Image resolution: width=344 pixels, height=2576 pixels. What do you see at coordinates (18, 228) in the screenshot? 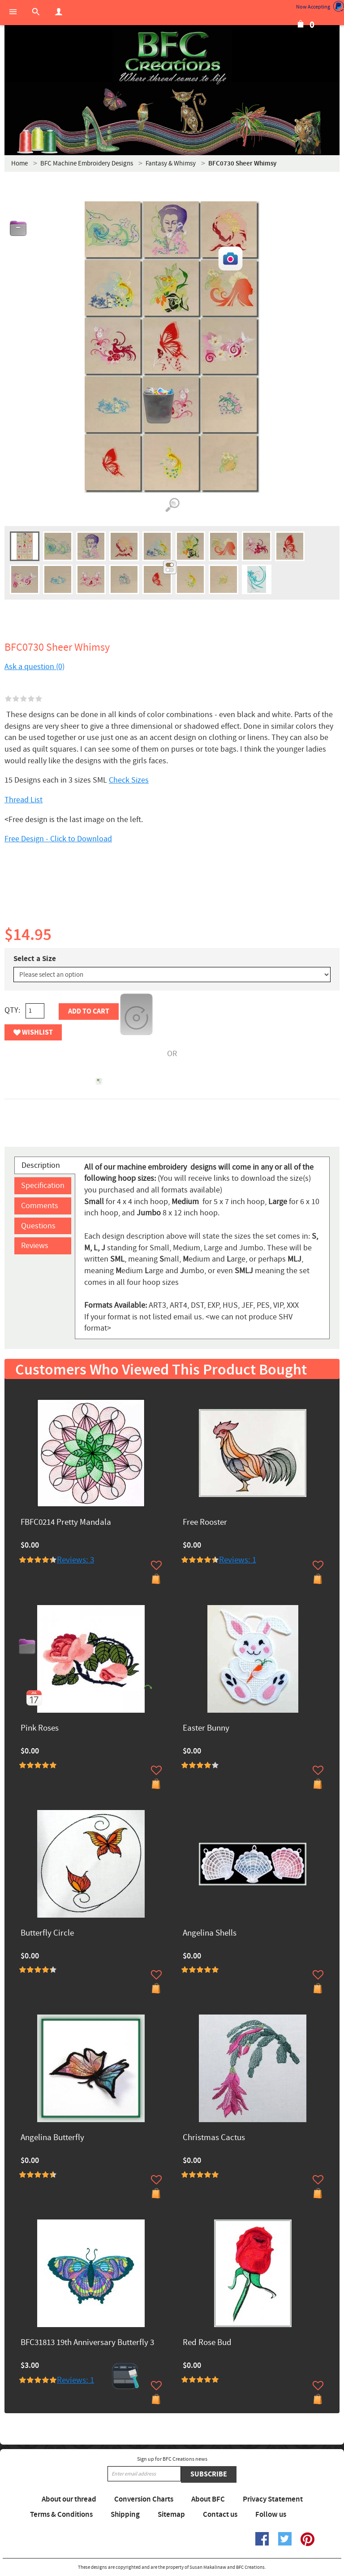
I see `open the file manager` at bounding box center [18, 228].